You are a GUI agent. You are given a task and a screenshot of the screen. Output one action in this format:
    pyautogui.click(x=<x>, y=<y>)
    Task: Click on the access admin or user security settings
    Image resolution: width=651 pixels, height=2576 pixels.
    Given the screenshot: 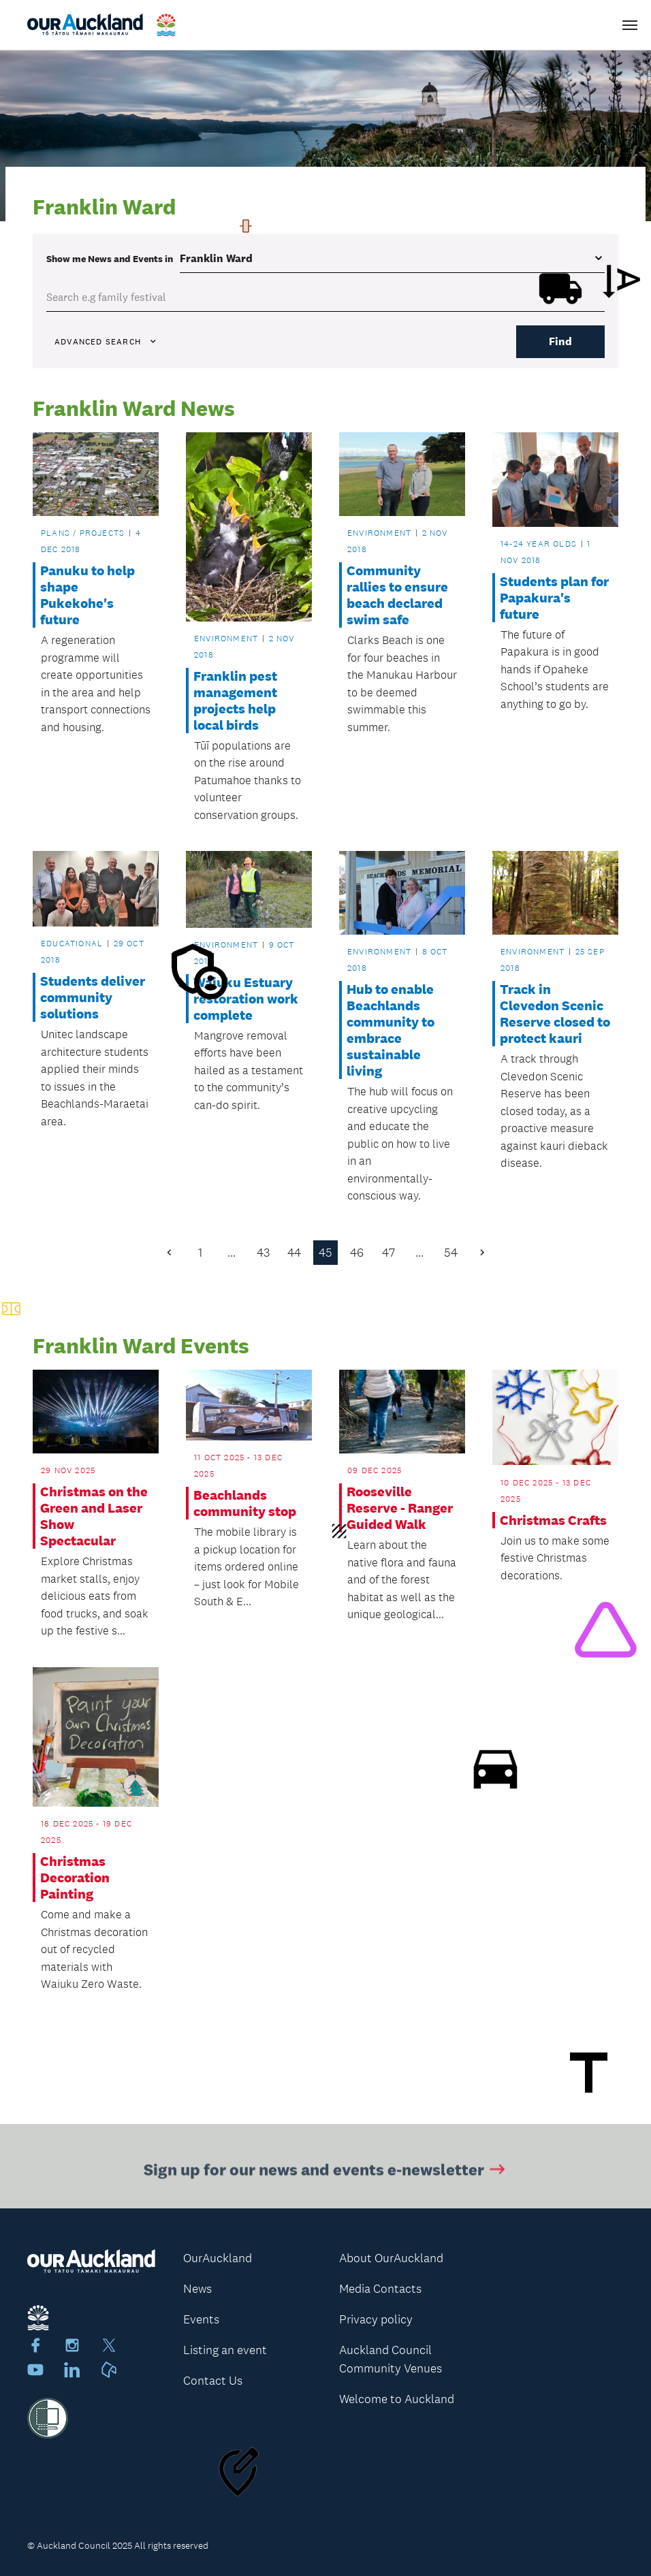 What is the action you would take?
    pyautogui.click(x=197, y=969)
    